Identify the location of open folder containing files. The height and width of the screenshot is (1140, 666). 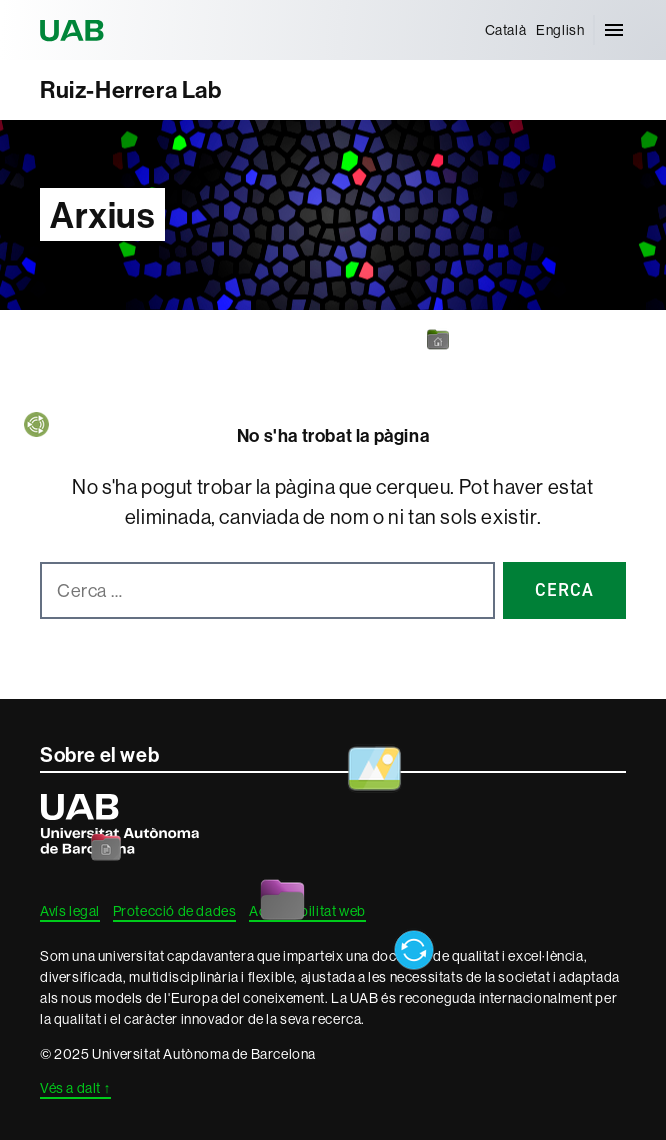
(282, 899).